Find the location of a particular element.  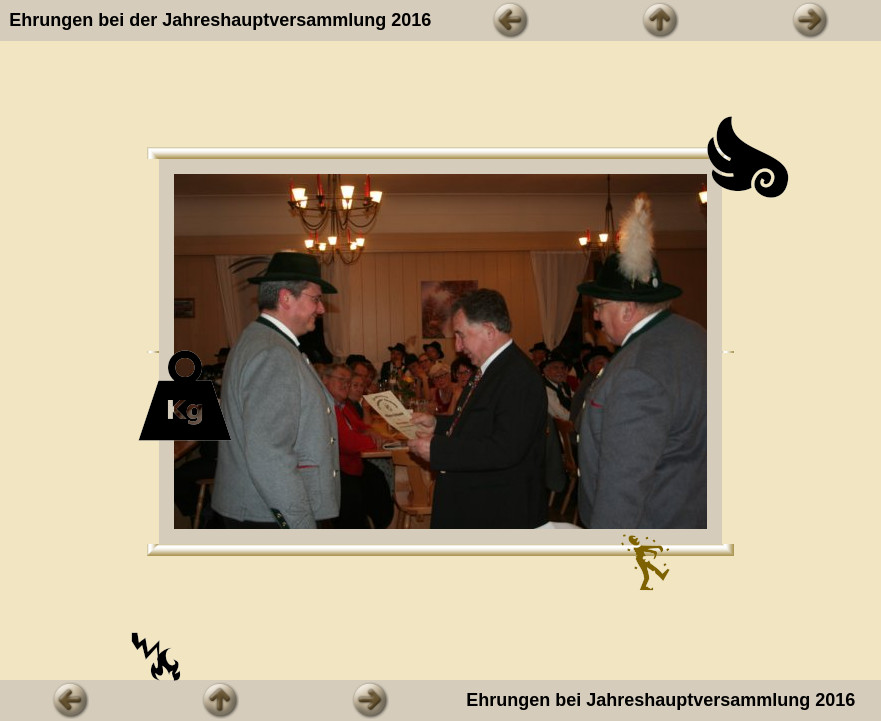

zombie enemy or character type in a game is located at coordinates (648, 562).